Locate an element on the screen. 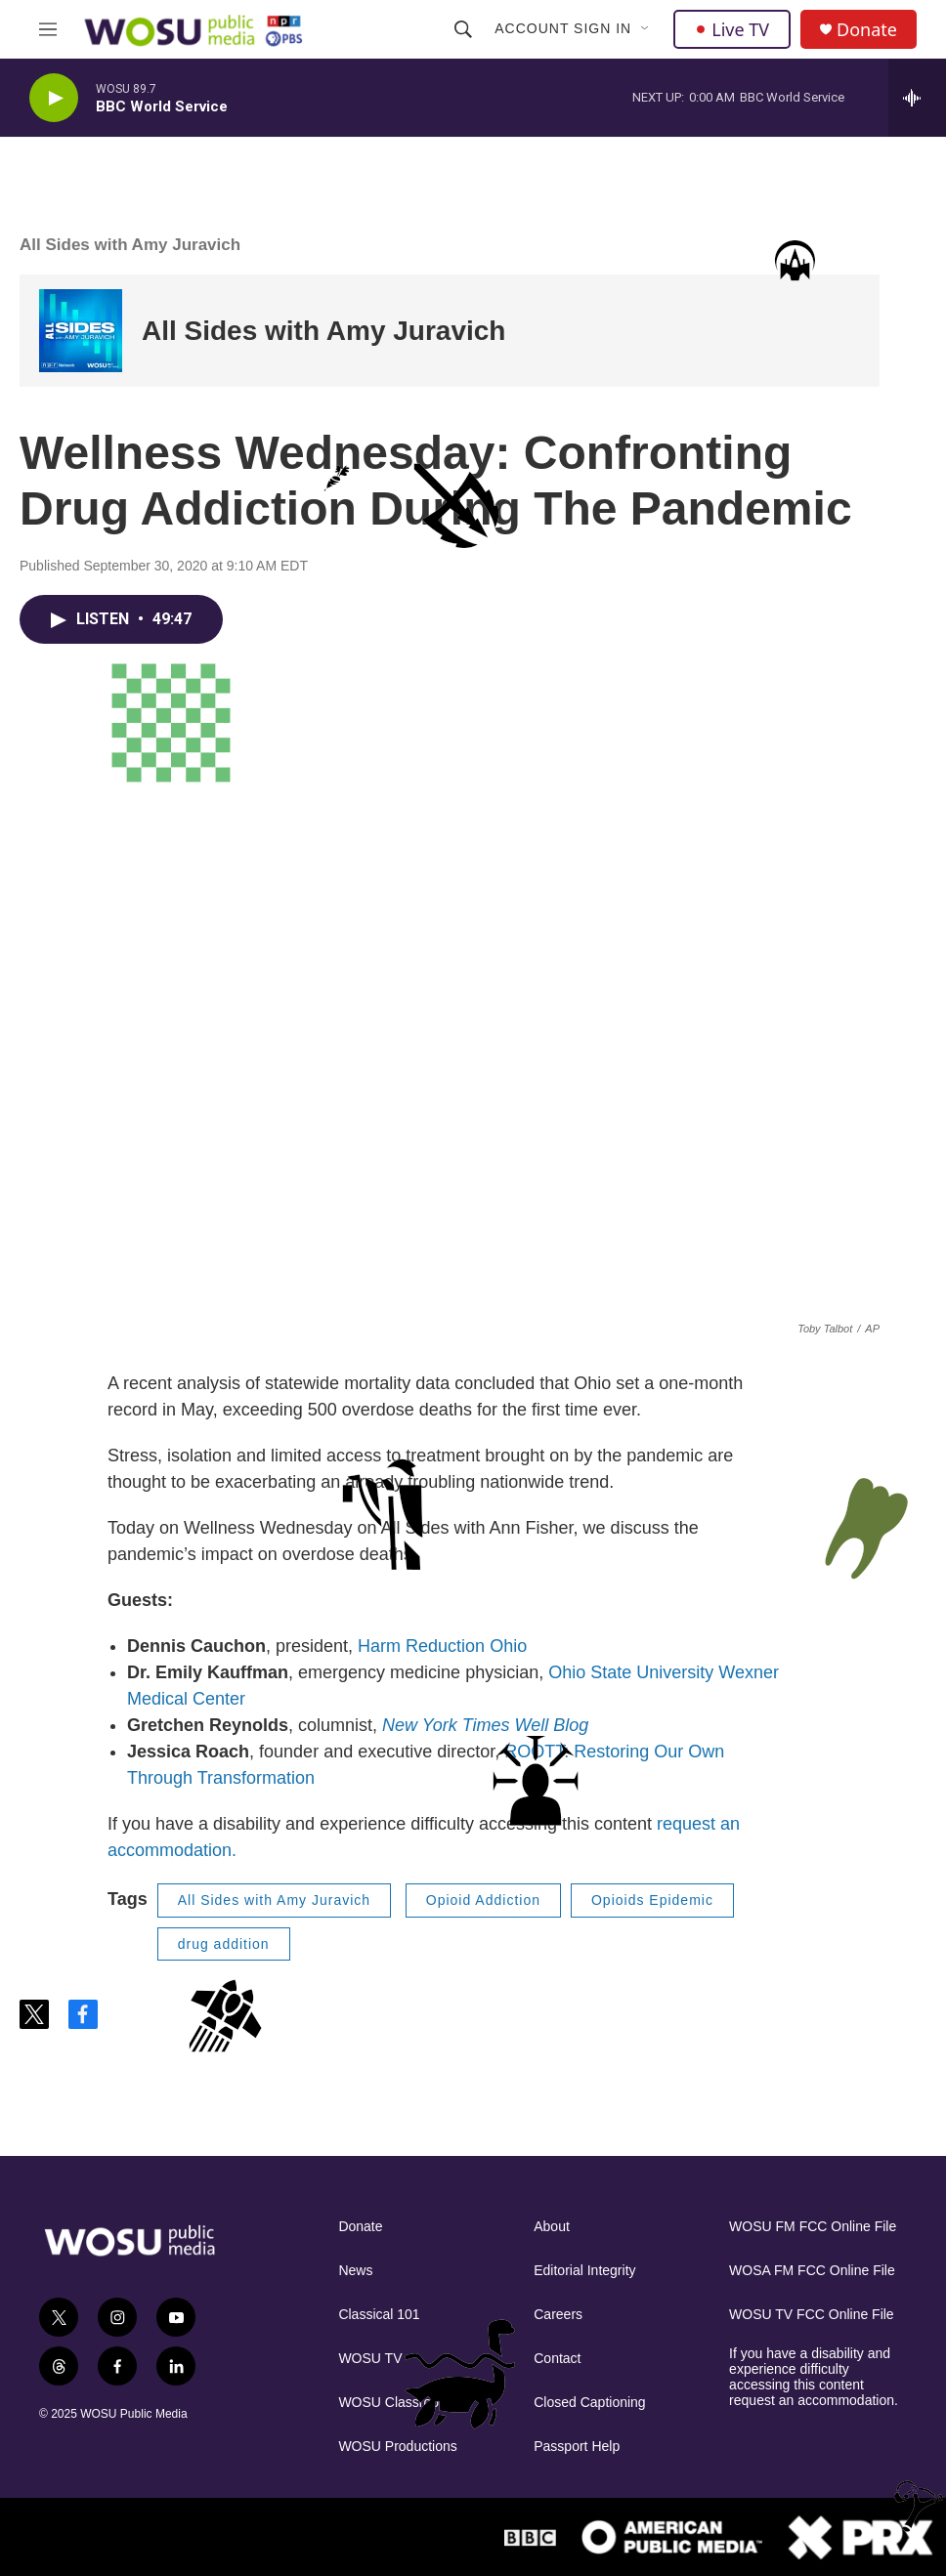  start a new chess game is located at coordinates (171, 723).